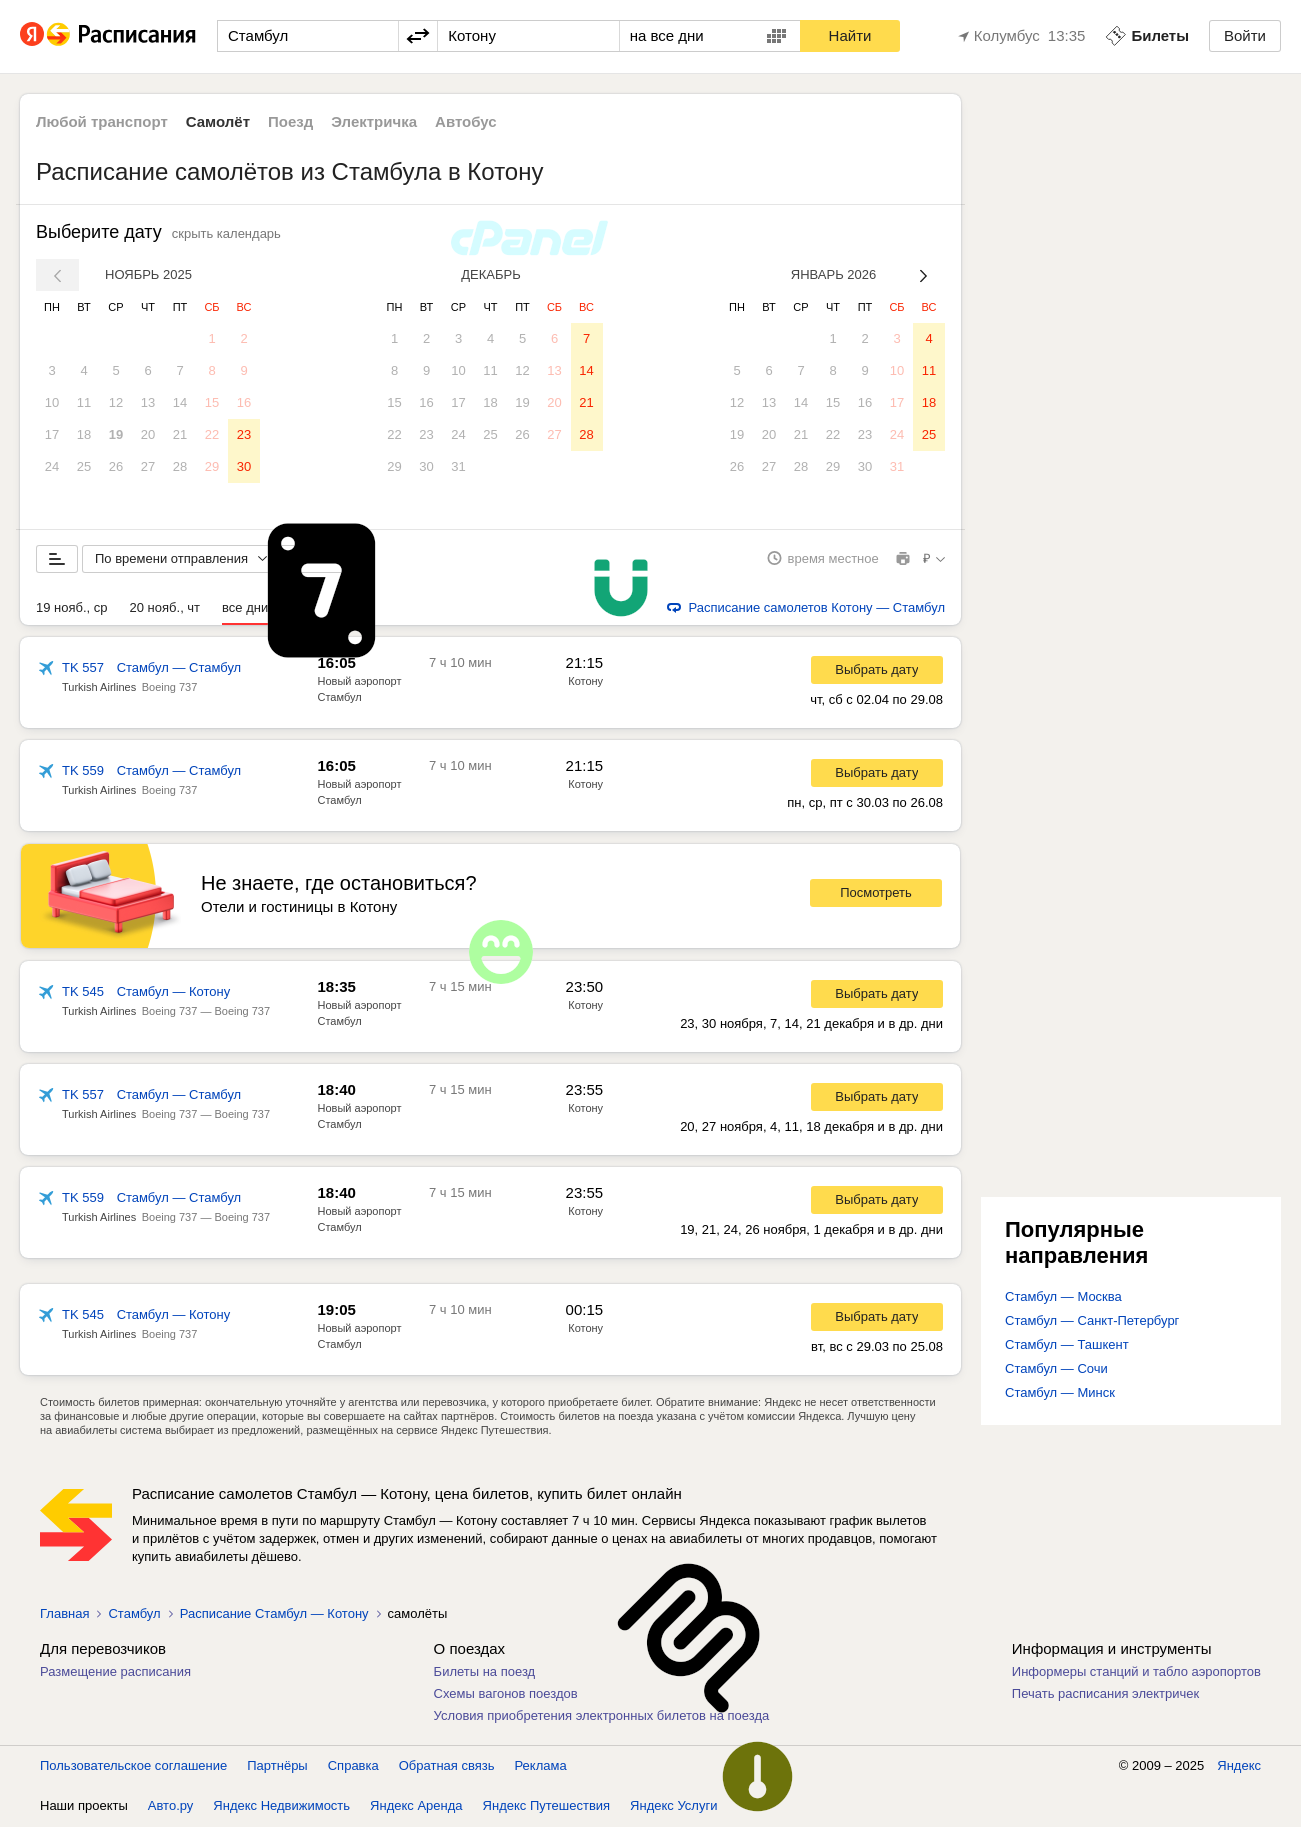 This screenshot has height=1827, width=1301. What do you see at coordinates (321, 590) in the screenshot?
I see `playing card with value 7` at bounding box center [321, 590].